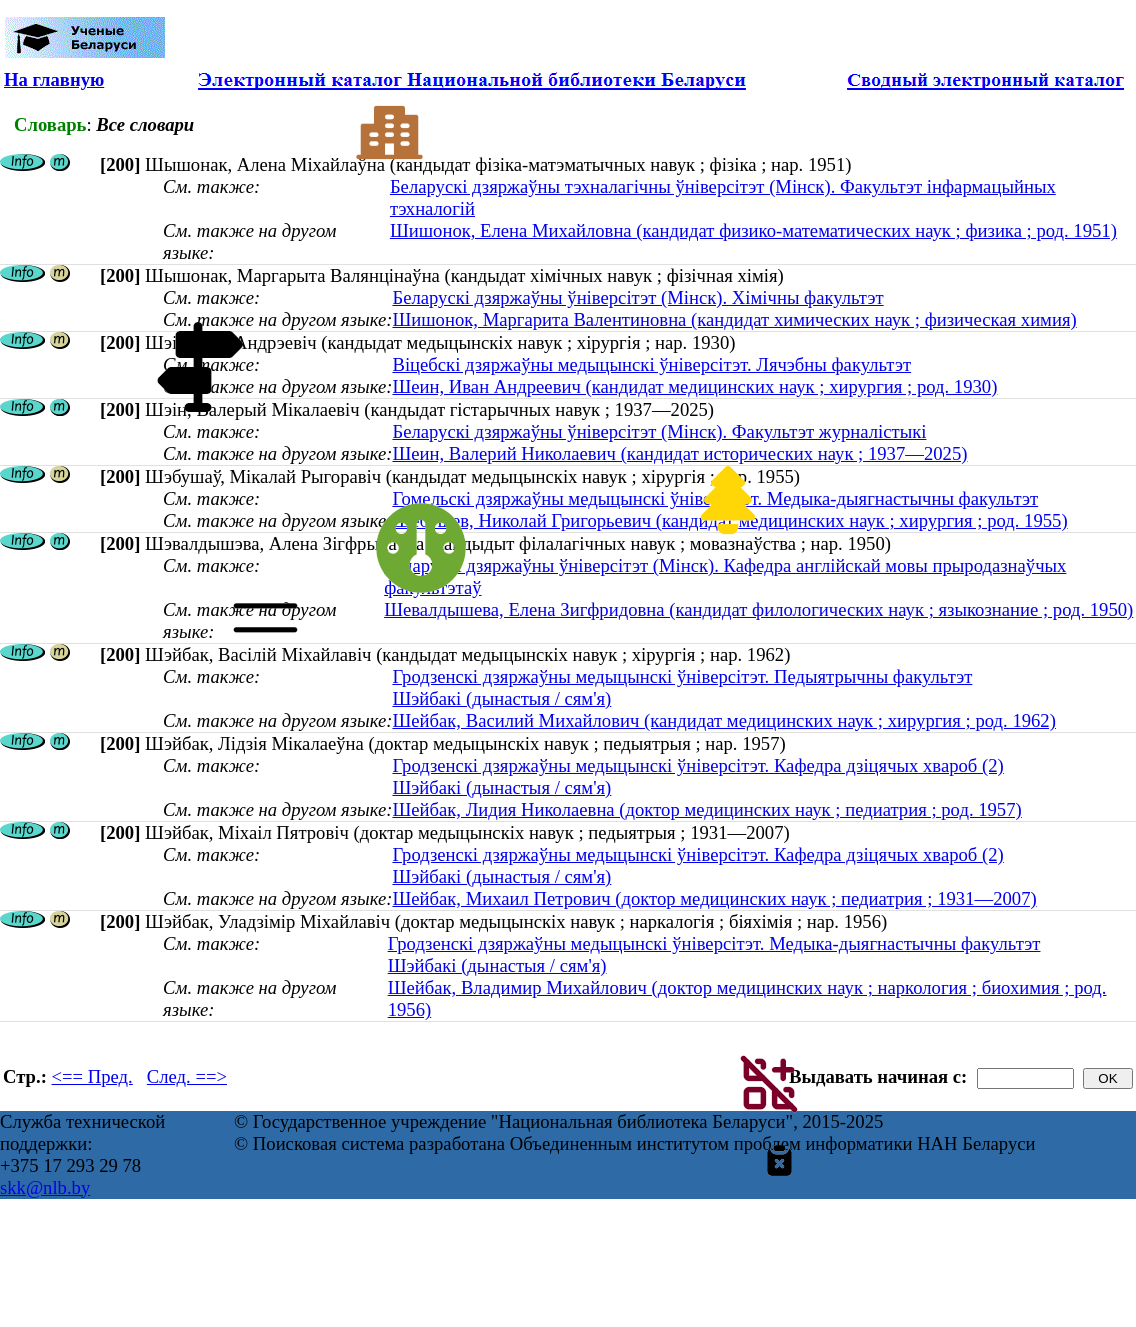  Describe the element at coordinates (769, 1084) in the screenshot. I see `apps or widgets are disabled` at that location.